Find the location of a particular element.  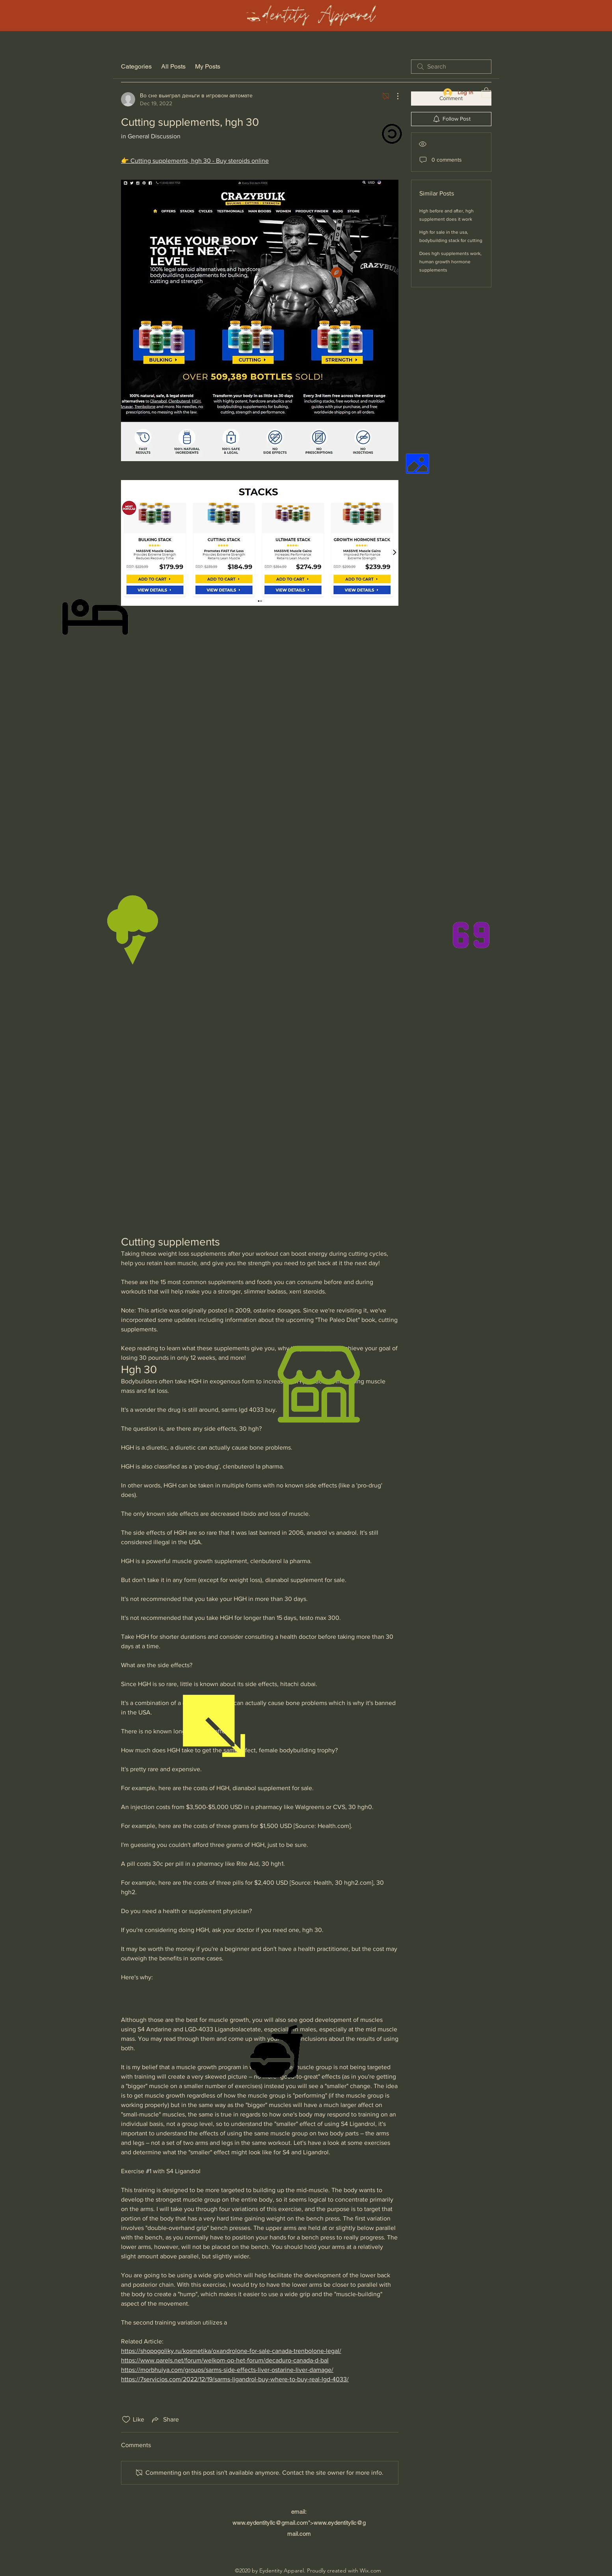

browse dessert or ice cream options is located at coordinates (132, 930).